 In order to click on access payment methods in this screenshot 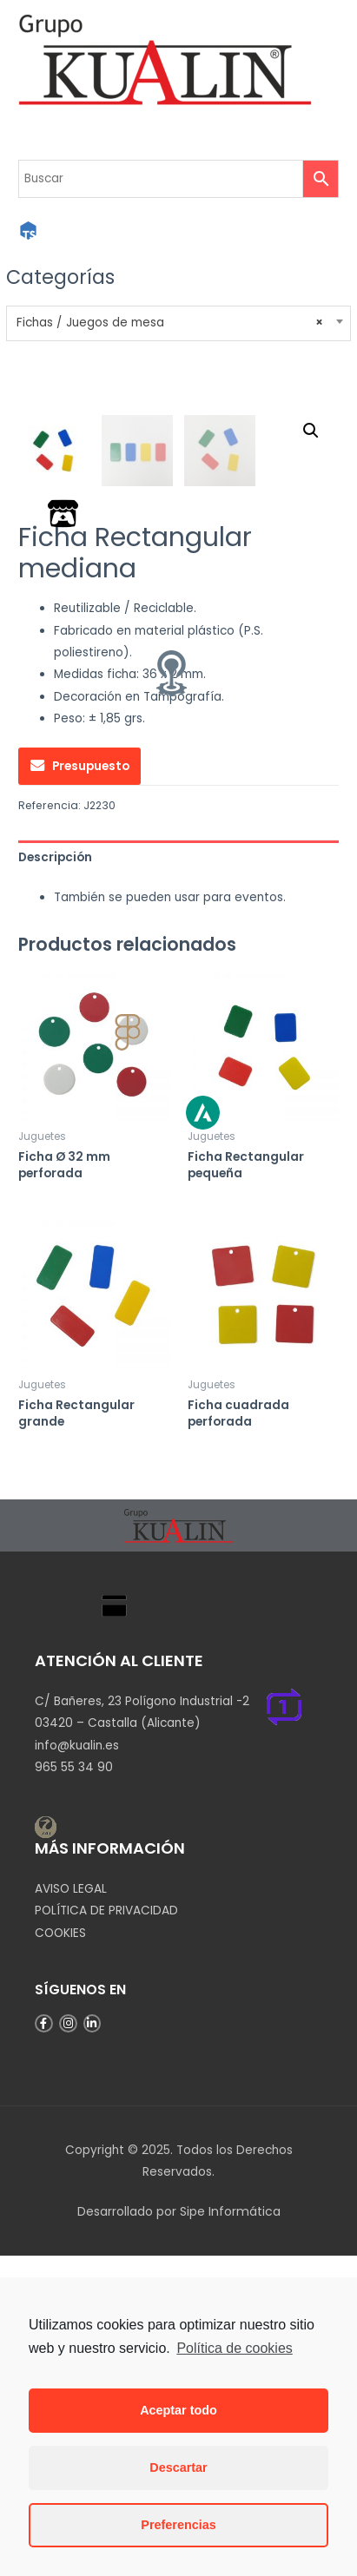, I will do `click(114, 1605)`.